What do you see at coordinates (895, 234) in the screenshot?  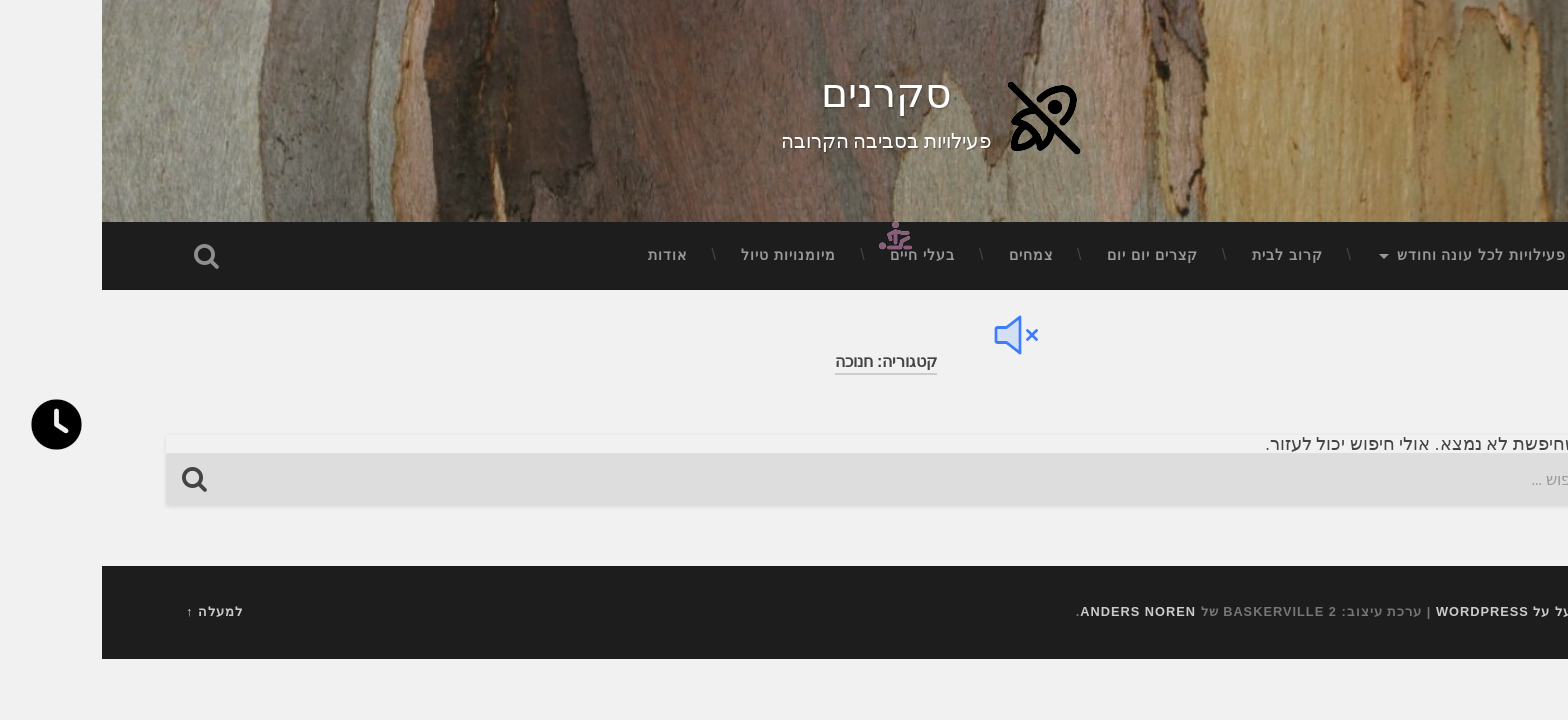 I see `access physiotherapy services` at bounding box center [895, 234].